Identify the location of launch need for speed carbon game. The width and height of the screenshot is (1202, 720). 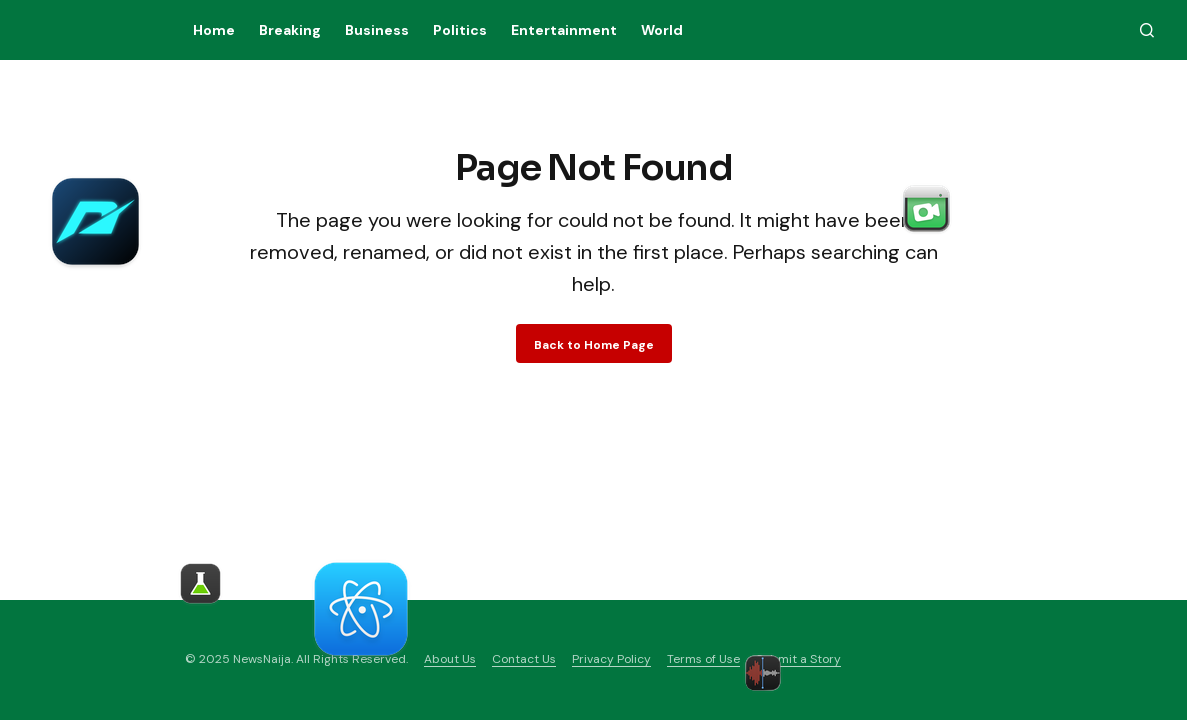
(95, 221).